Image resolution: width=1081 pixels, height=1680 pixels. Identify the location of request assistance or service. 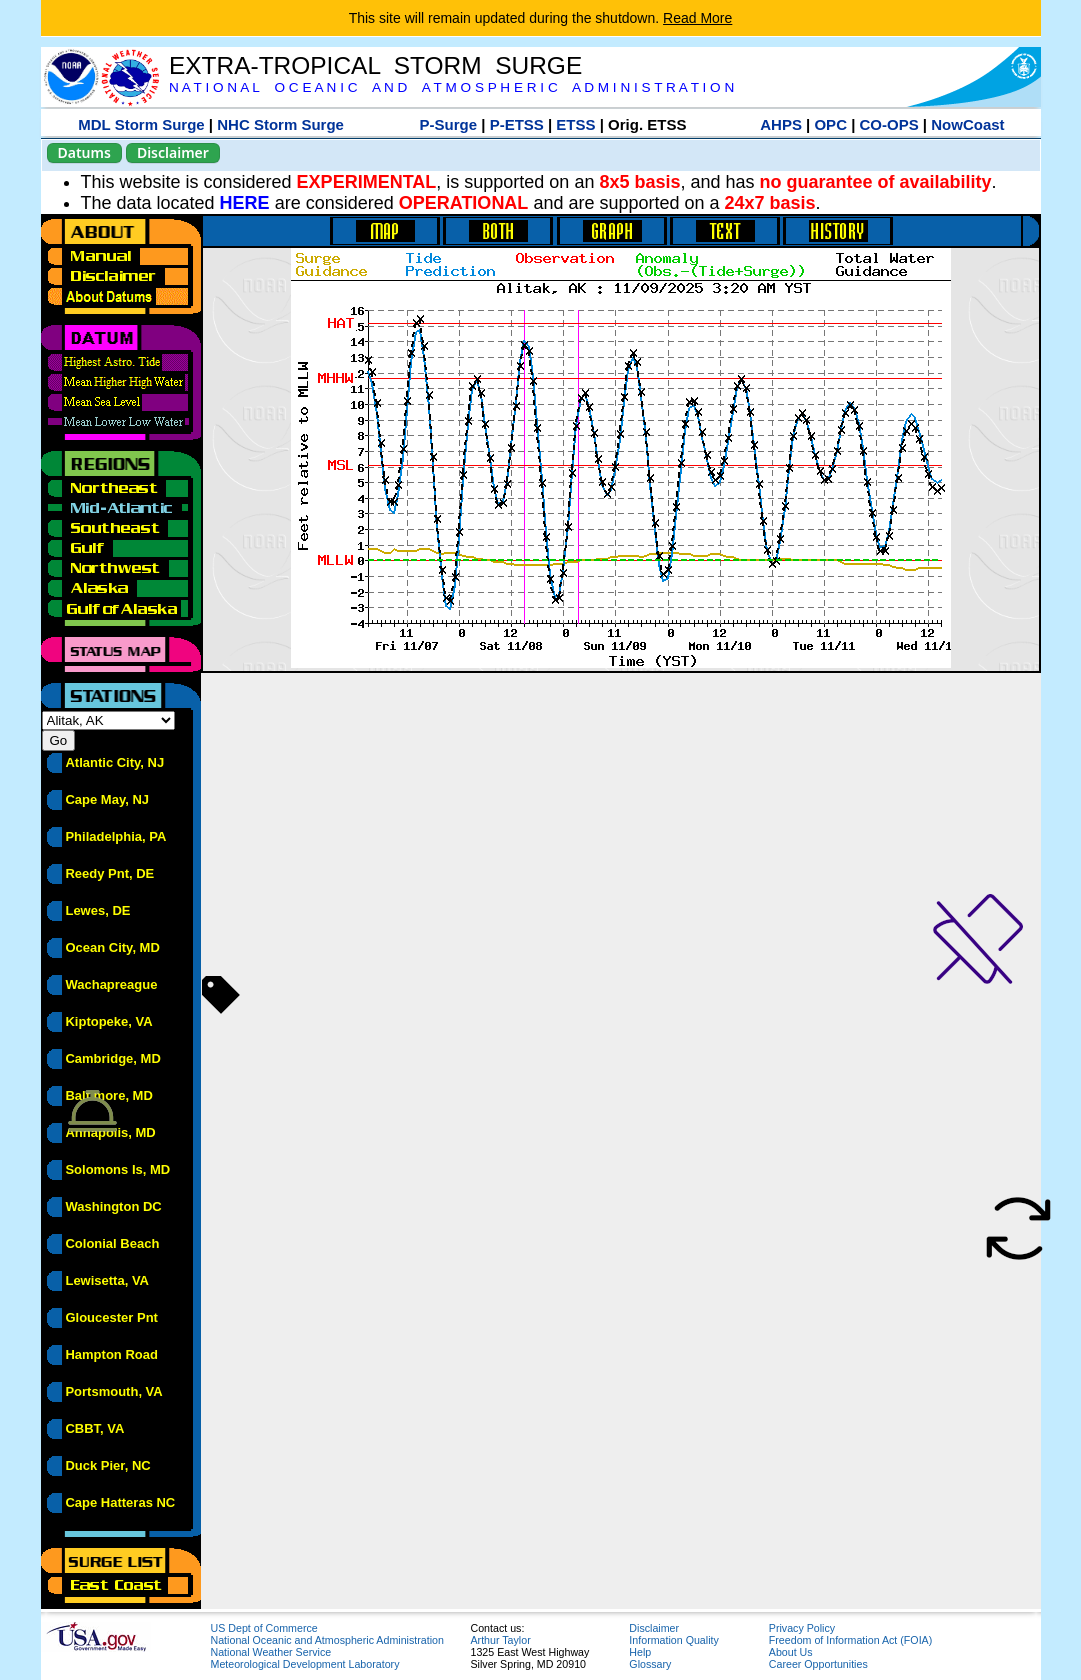
(92, 1112).